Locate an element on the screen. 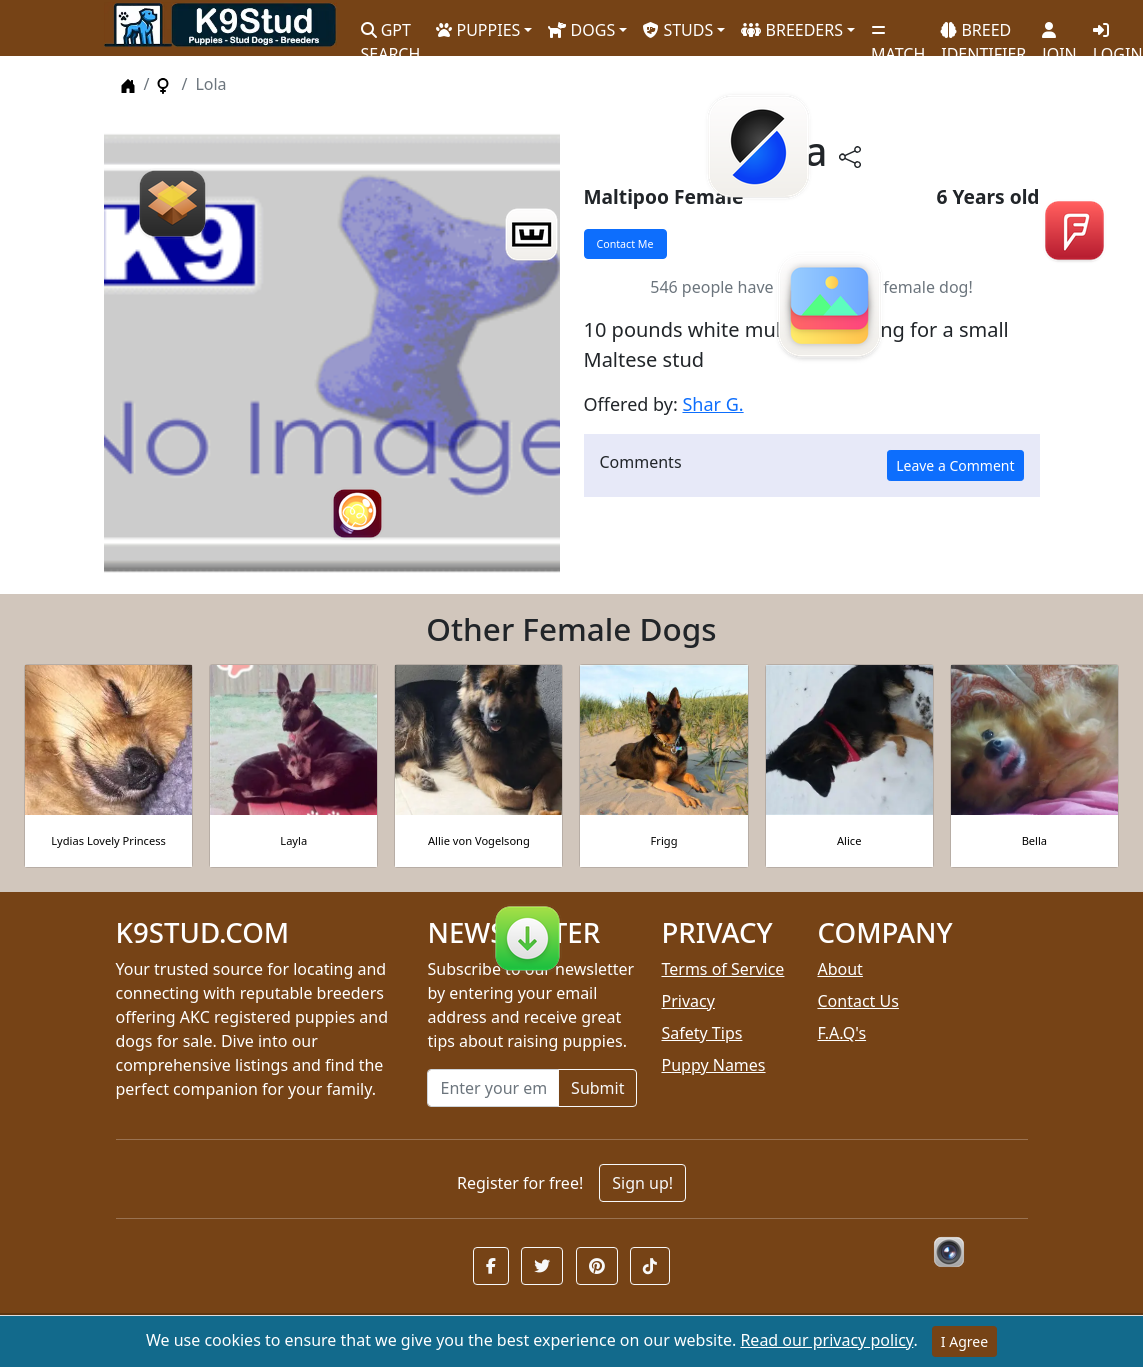 The width and height of the screenshot is (1143, 1367). open wootility keyboard configuration app is located at coordinates (531, 234).